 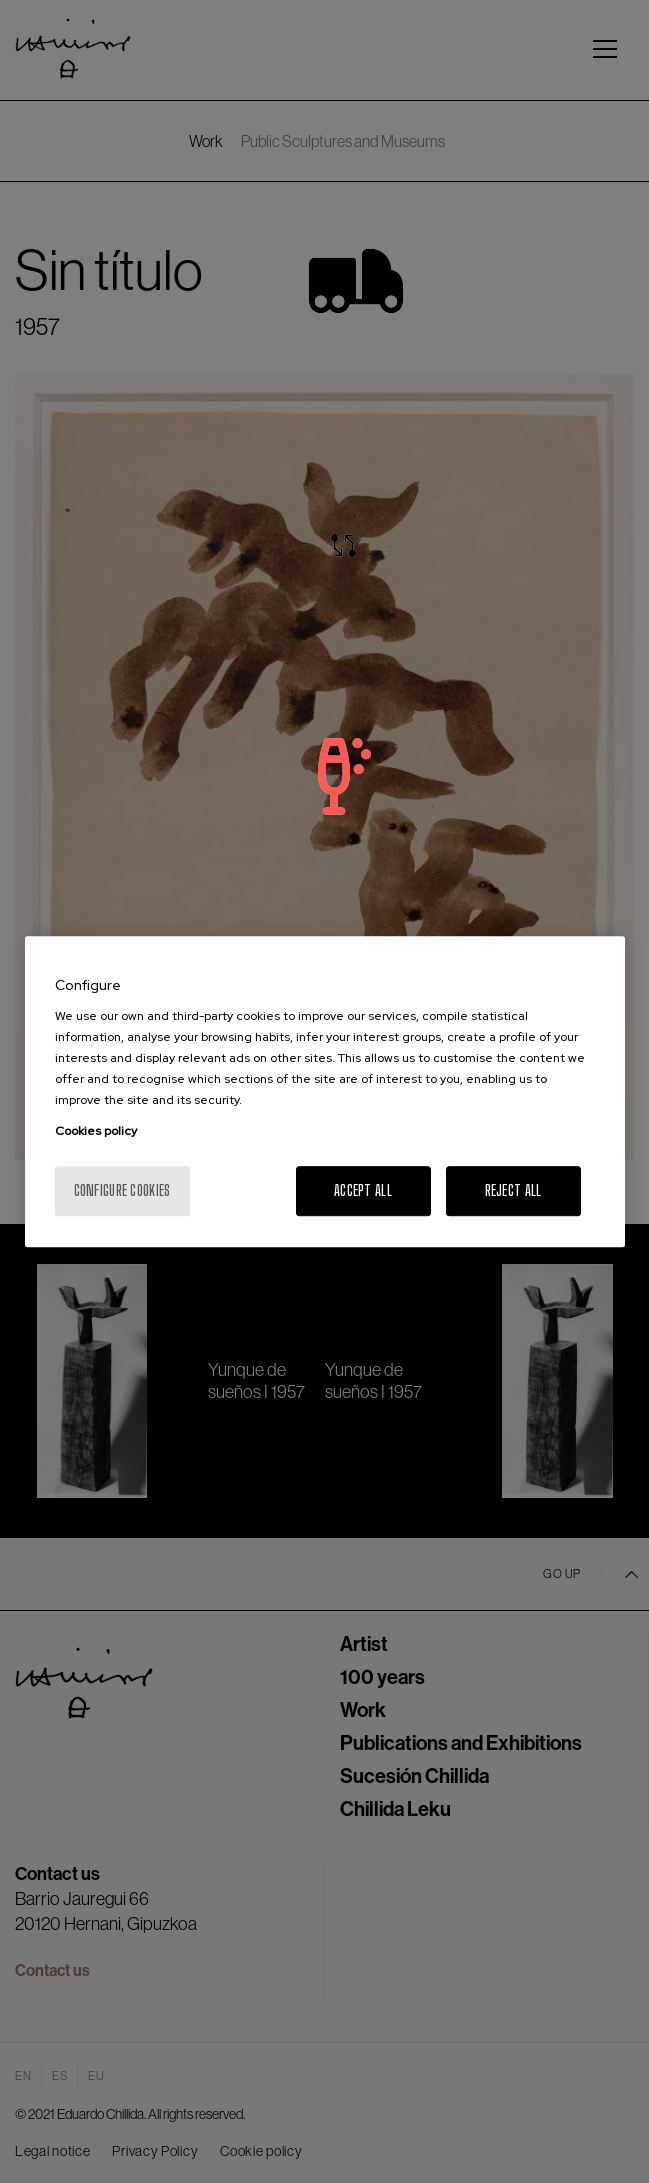 What do you see at coordinates (356, 281) in the screenshot?
I see `track shipment or delivery status` at bounding box center [356, 281].